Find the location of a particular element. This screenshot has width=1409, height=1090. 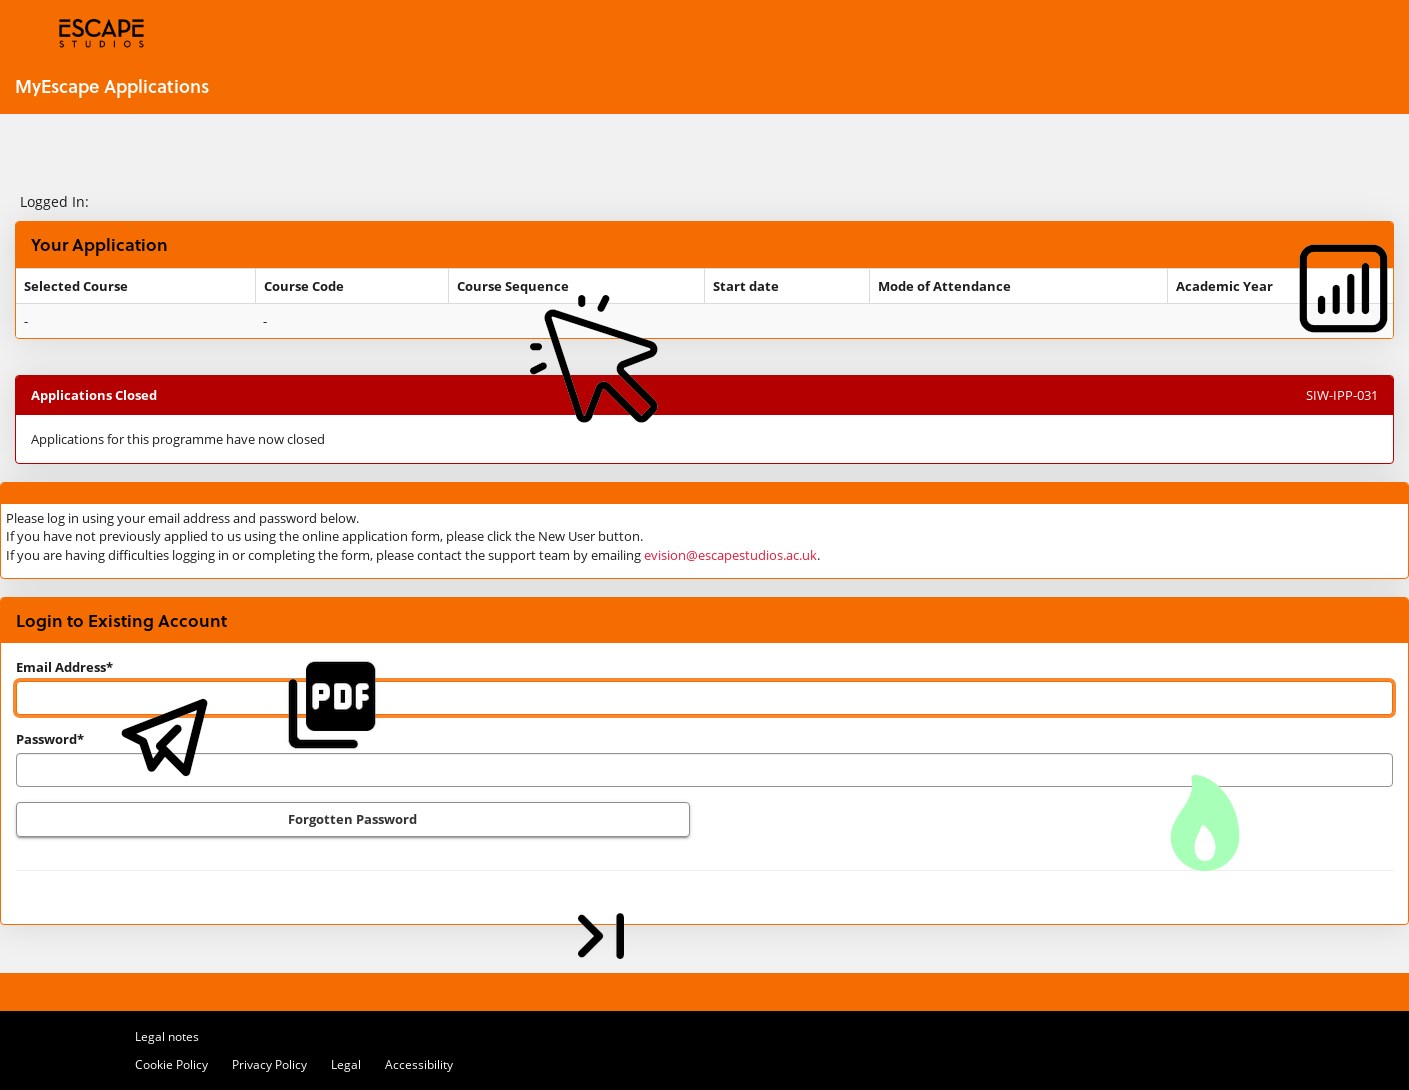

go to the last page is located at coordinates (601, 936).